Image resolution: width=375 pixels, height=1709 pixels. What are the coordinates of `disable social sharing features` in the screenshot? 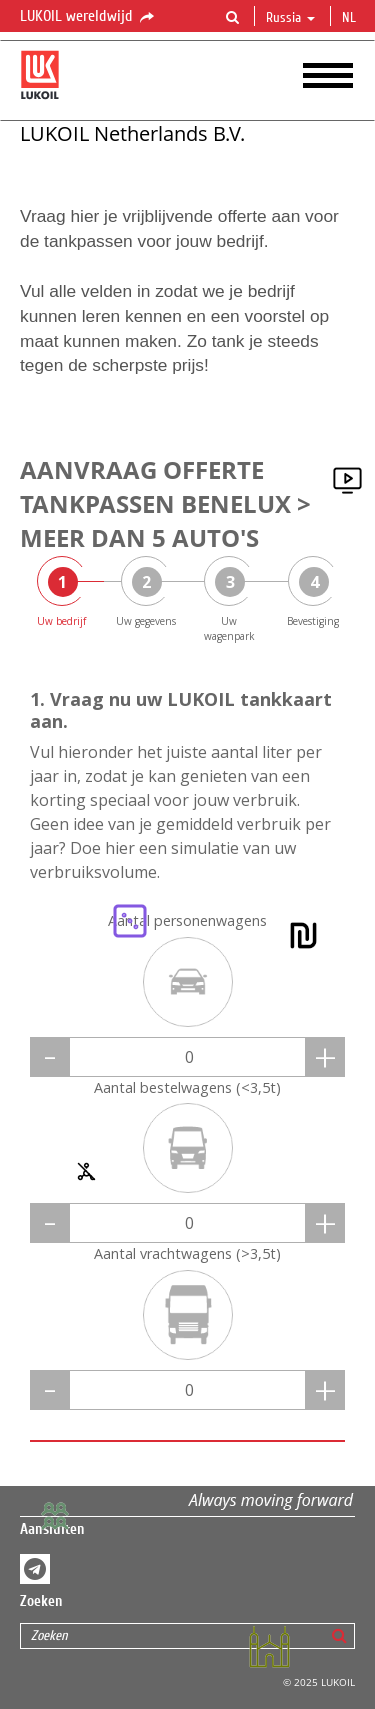 It's located at (86, 1171).